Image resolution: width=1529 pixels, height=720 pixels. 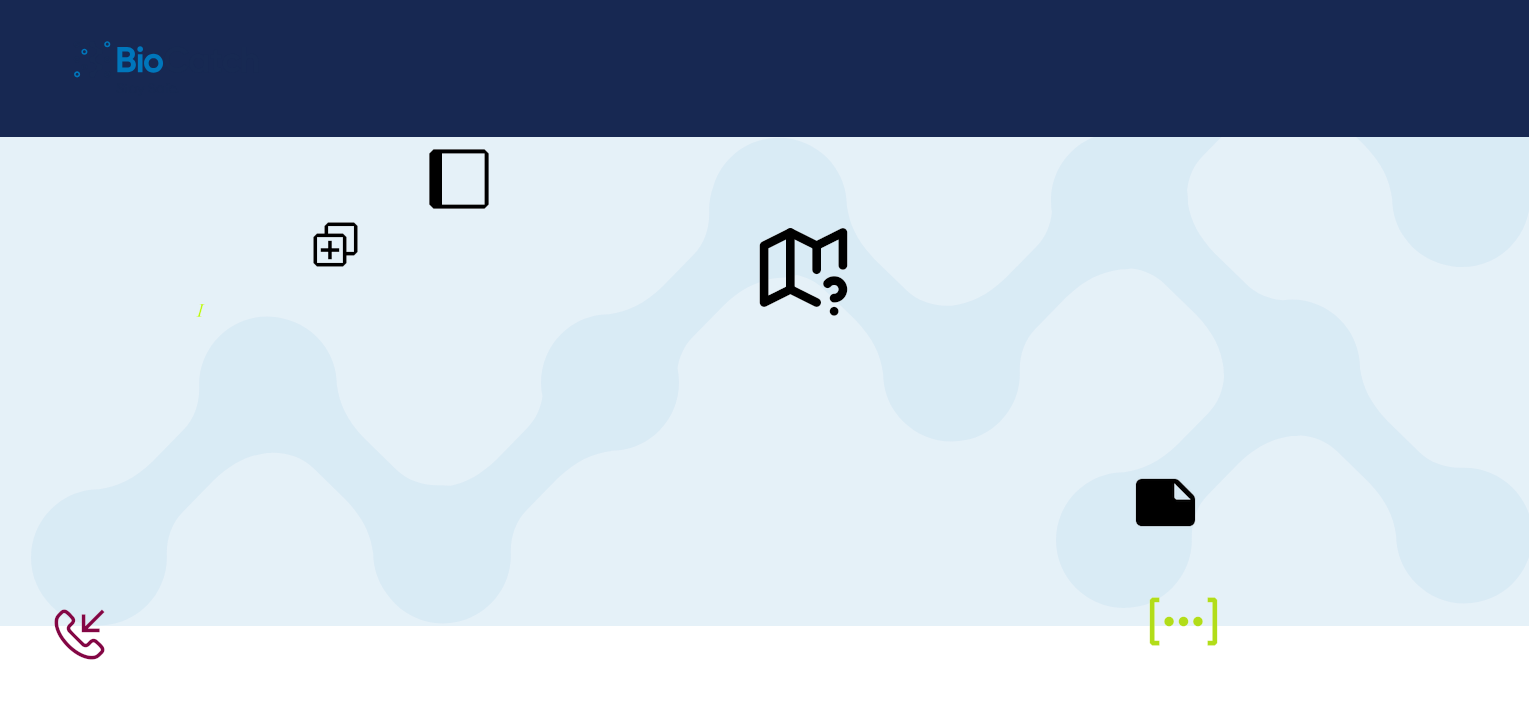 I want to click on get help with map or navigation, so click(x=803, y=267).